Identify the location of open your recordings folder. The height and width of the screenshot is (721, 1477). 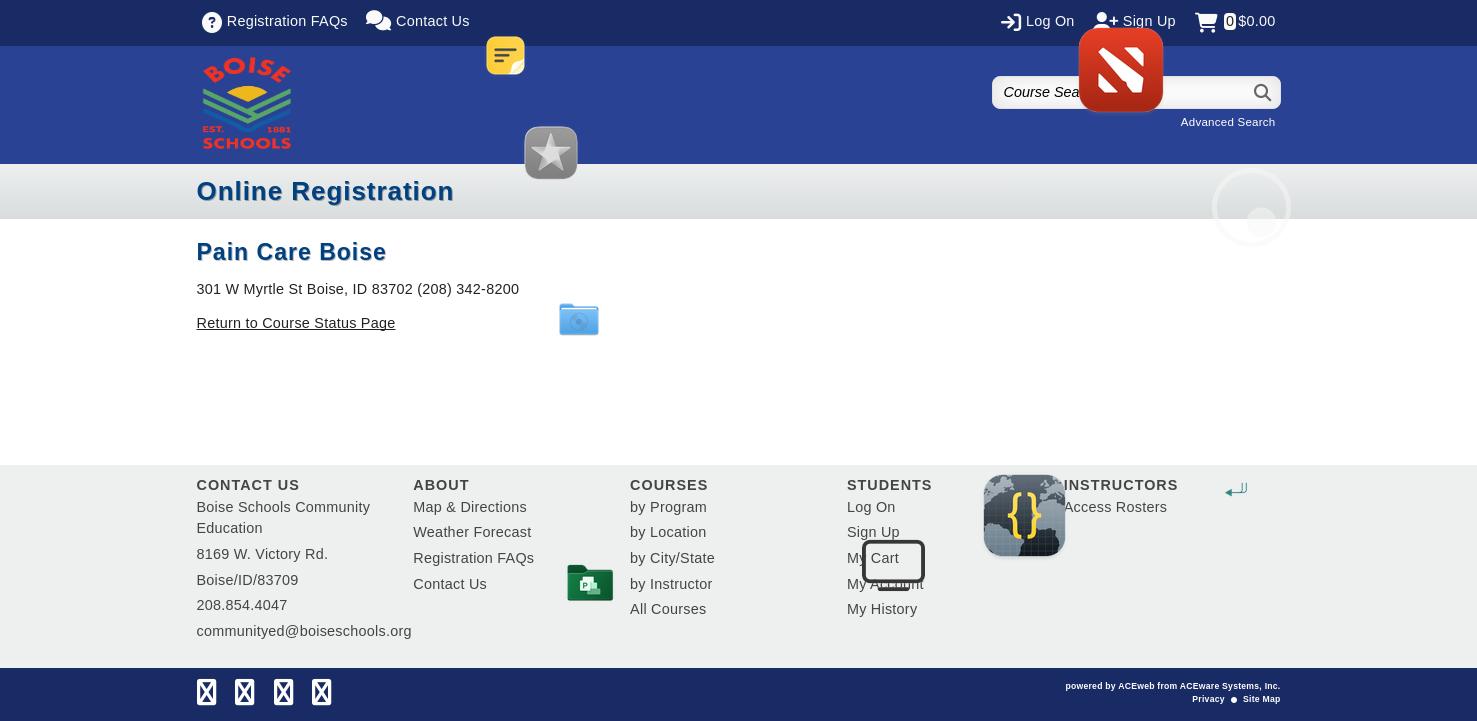
(579, 319).